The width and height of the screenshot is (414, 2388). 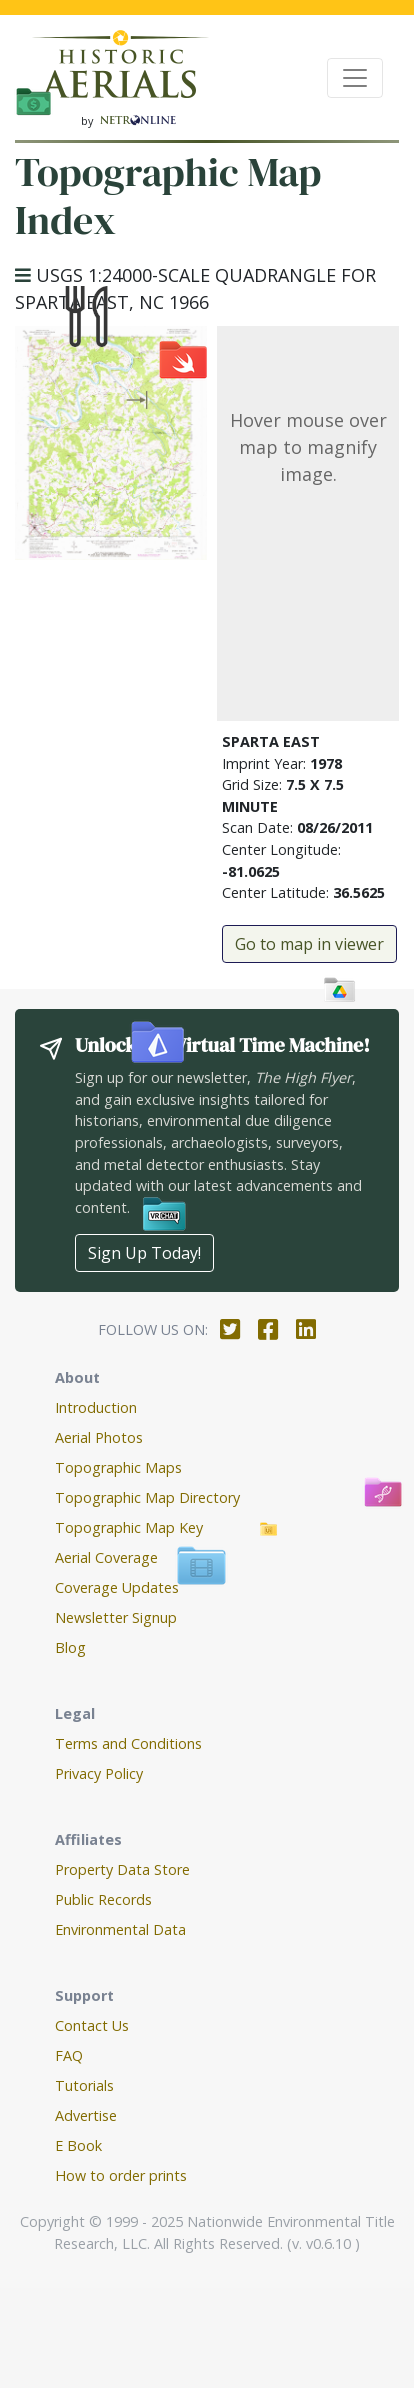 I want to click on open UiPath project files folder, so click(x=268, y=1529).